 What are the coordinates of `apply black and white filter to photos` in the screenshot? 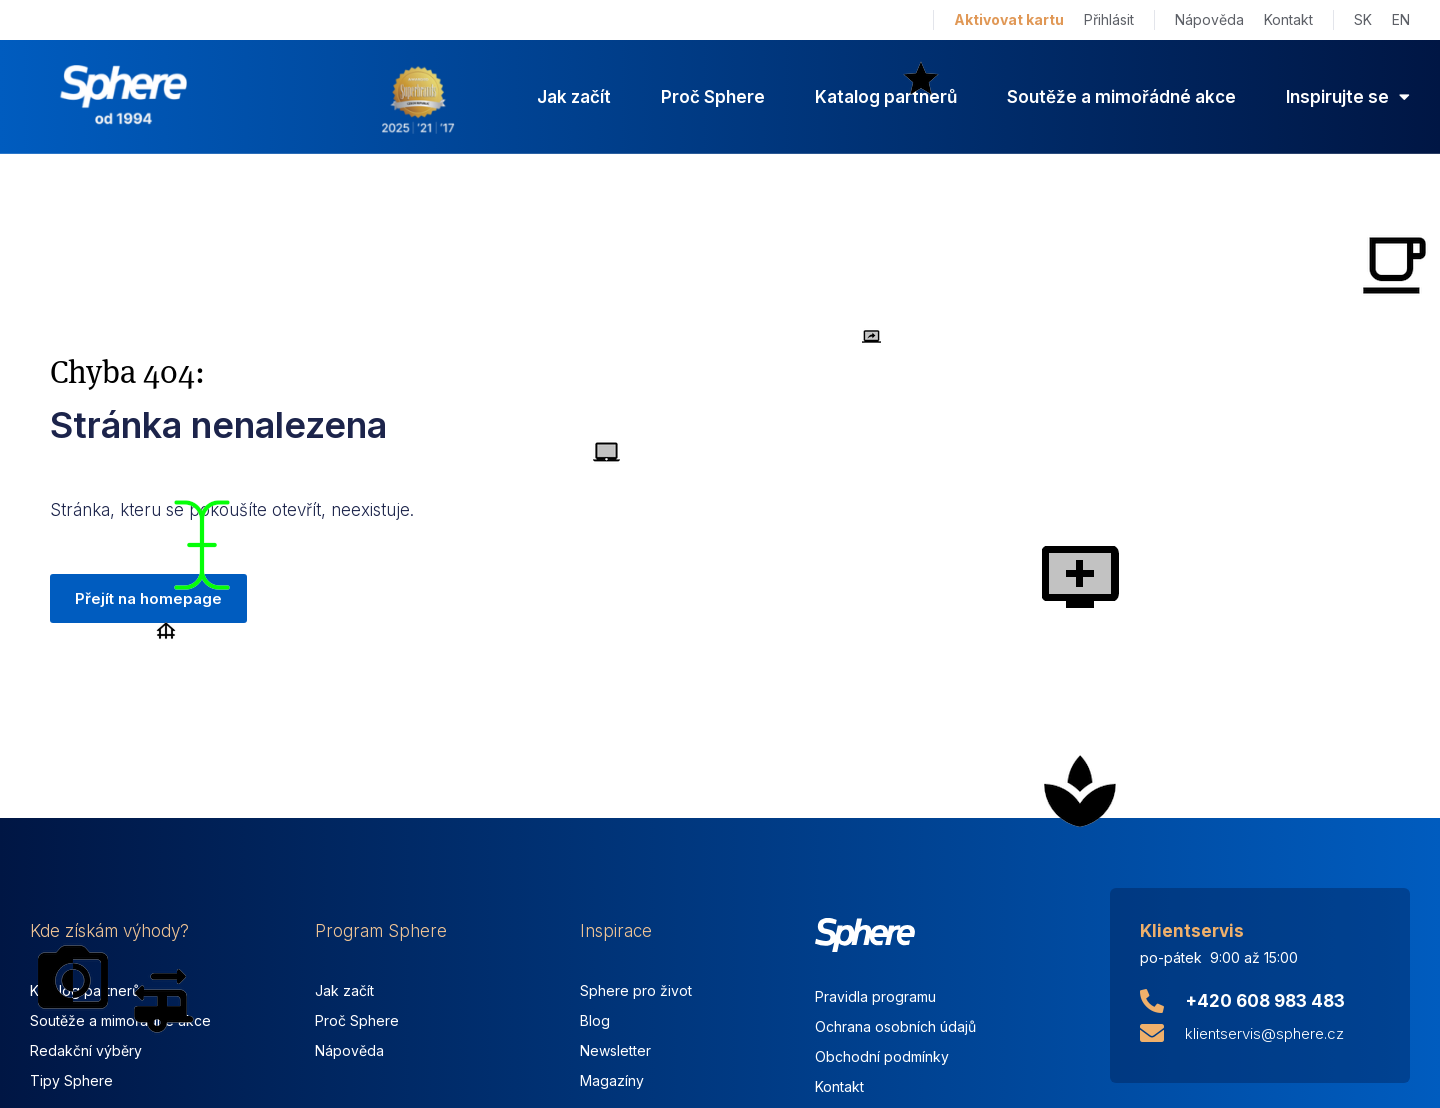 It's located at (73, 977).